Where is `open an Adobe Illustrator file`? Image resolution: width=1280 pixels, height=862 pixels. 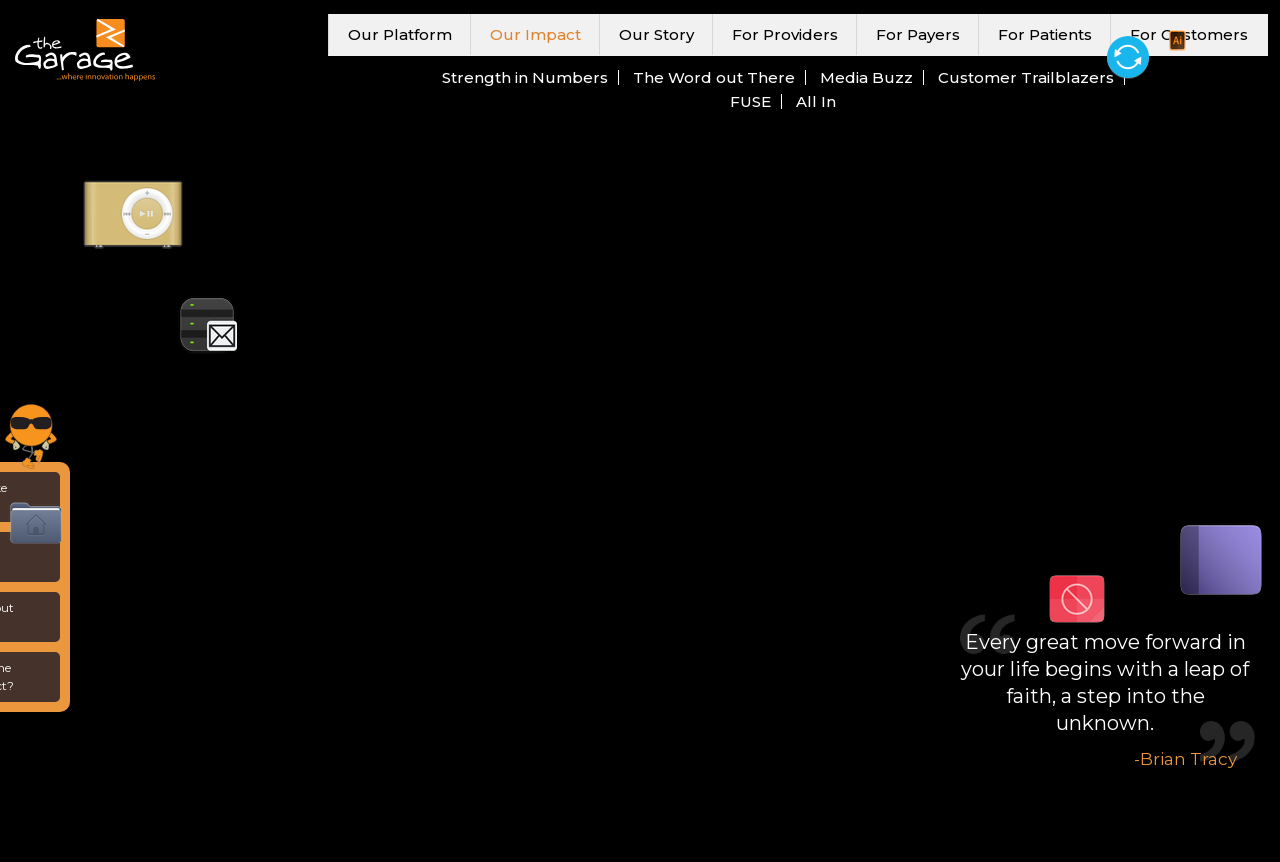
open an Adobe Illustrator file is located at coordinates (1177, 40).